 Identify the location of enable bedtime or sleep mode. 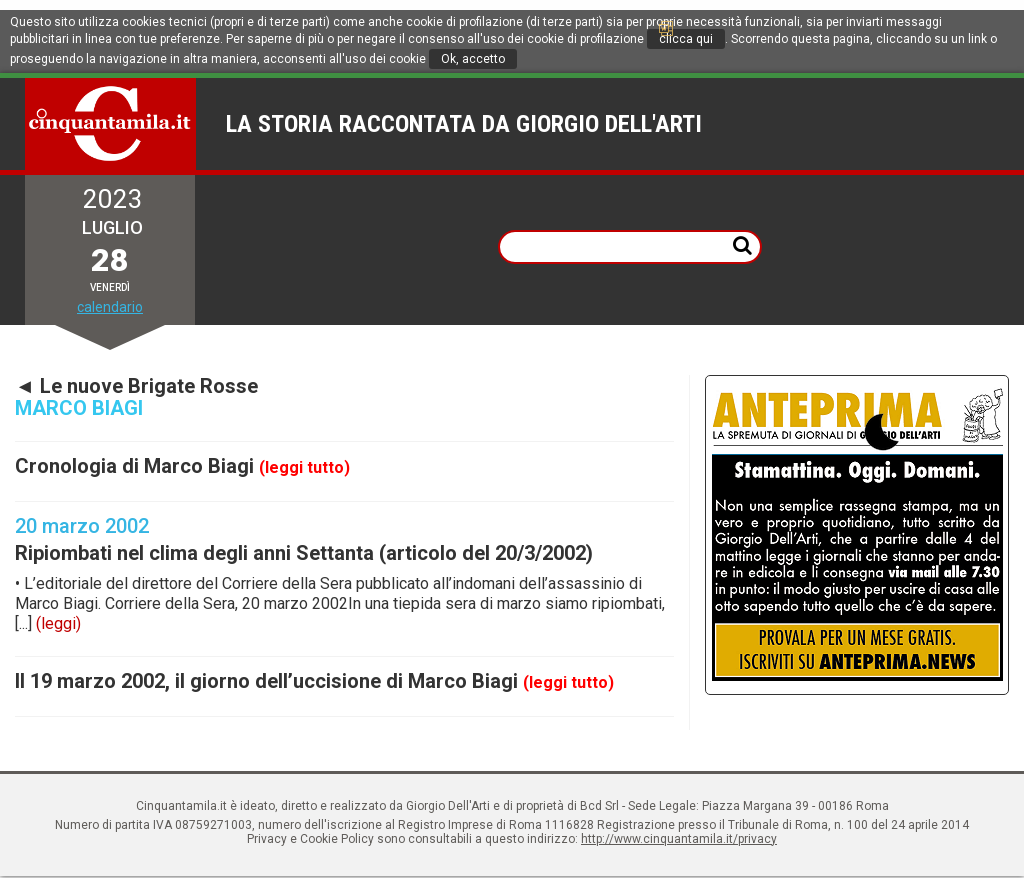
(883, 432).